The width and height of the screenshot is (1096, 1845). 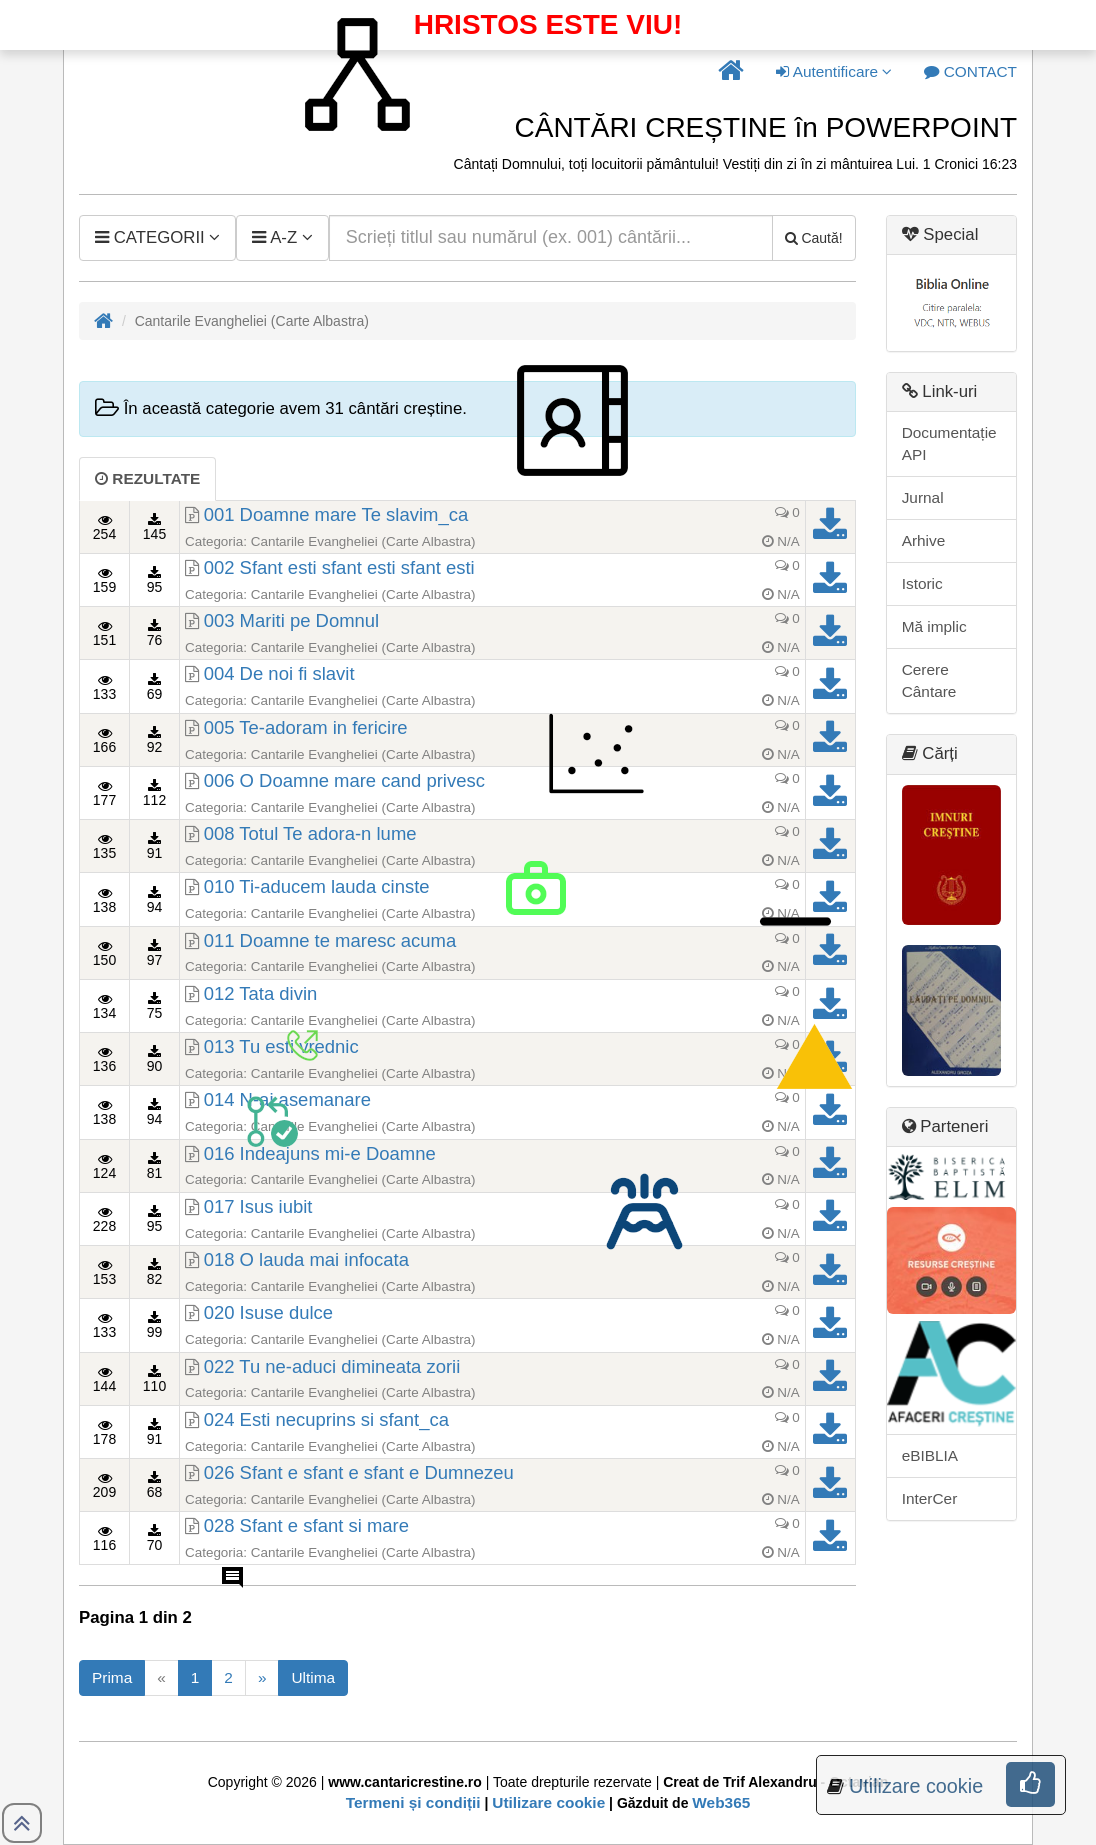 What do you see at coordinates (596, 753) in the screenshot?
I see `view scatter plot data` at bounding box center [596, 753].